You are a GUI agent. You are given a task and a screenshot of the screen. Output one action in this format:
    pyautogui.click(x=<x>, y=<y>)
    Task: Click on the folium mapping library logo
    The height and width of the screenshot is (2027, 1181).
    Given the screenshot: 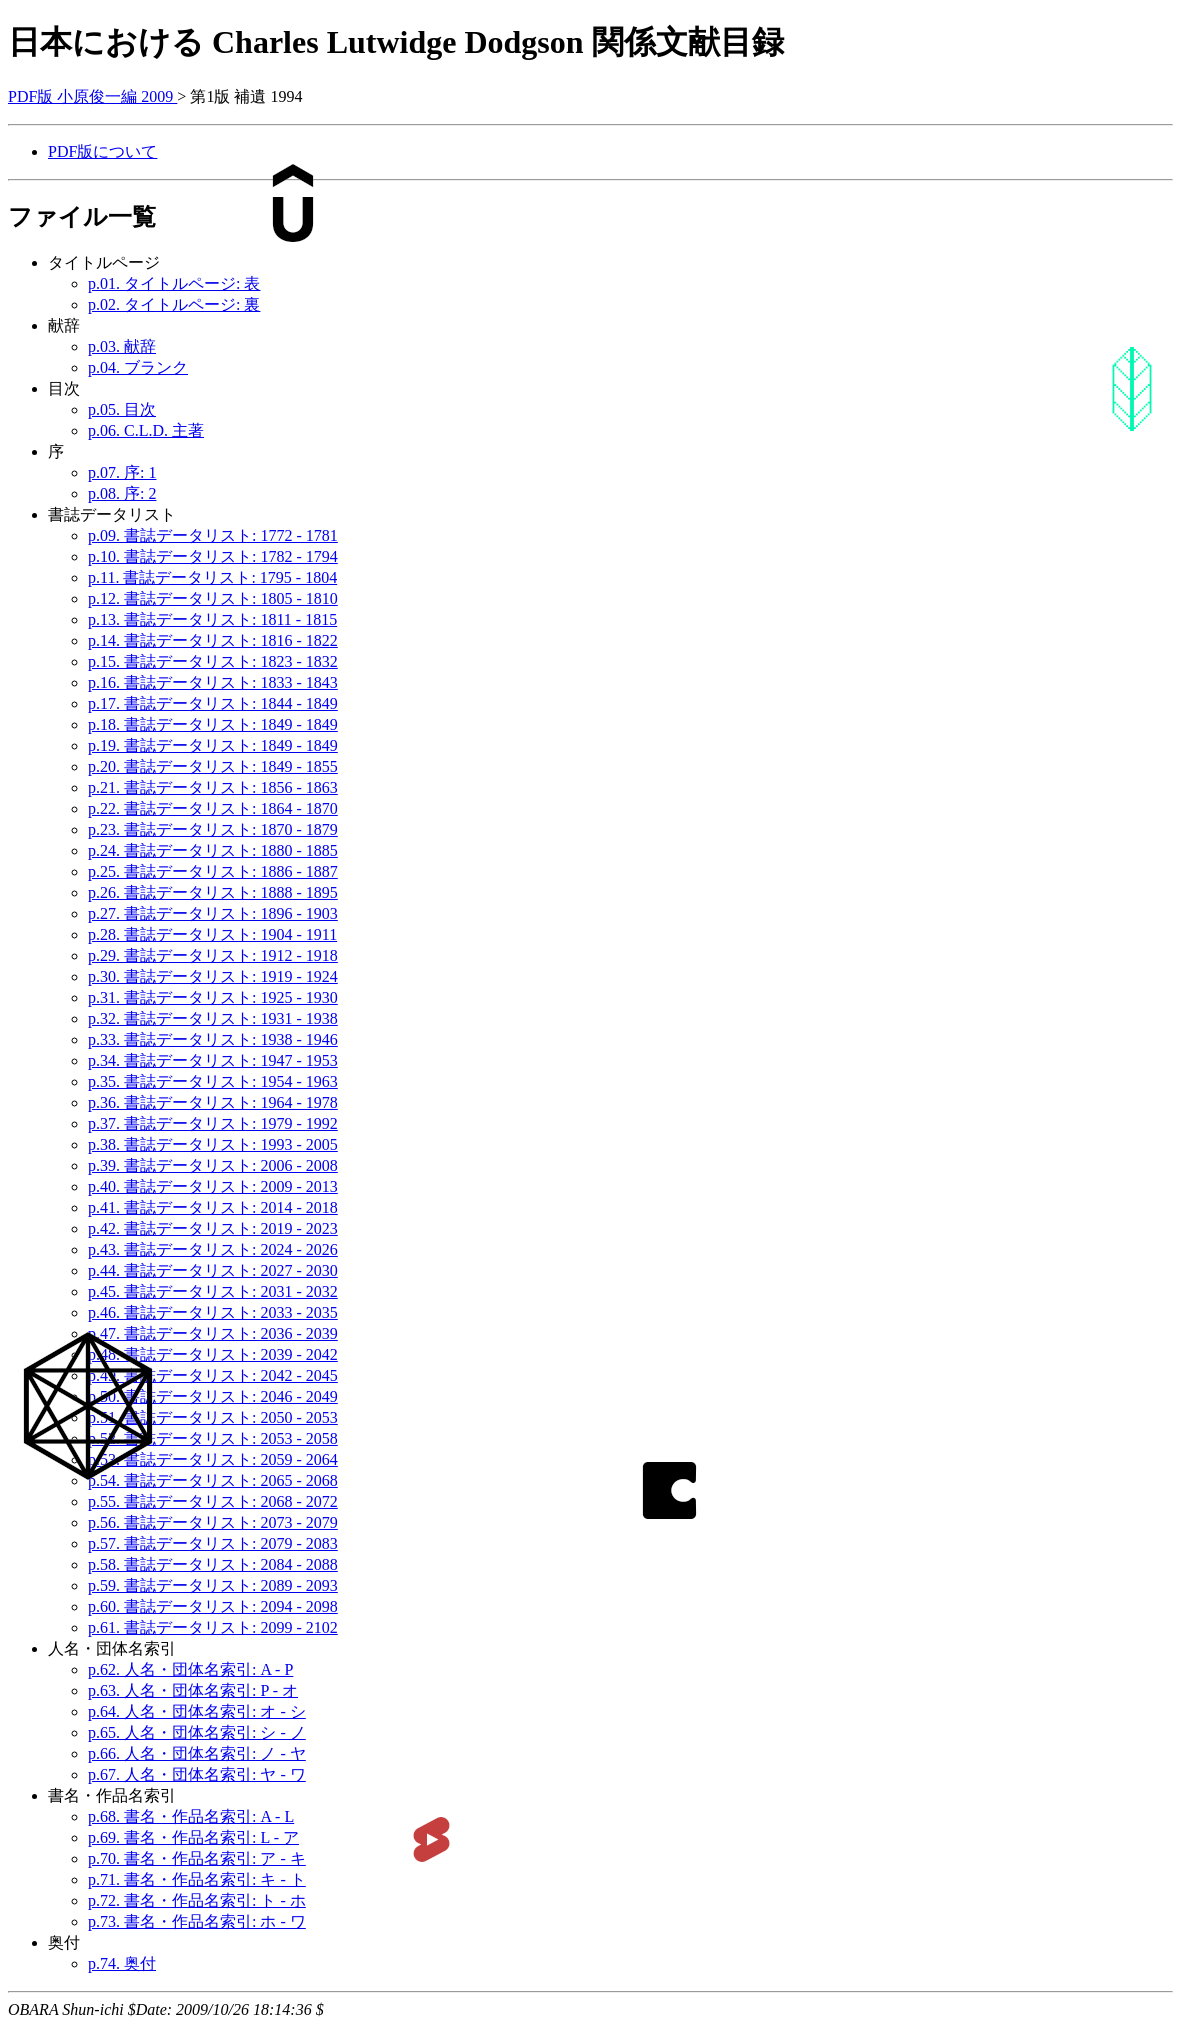 What is the action you would take?
    pyautogui.click(x=1132, y=389)
    